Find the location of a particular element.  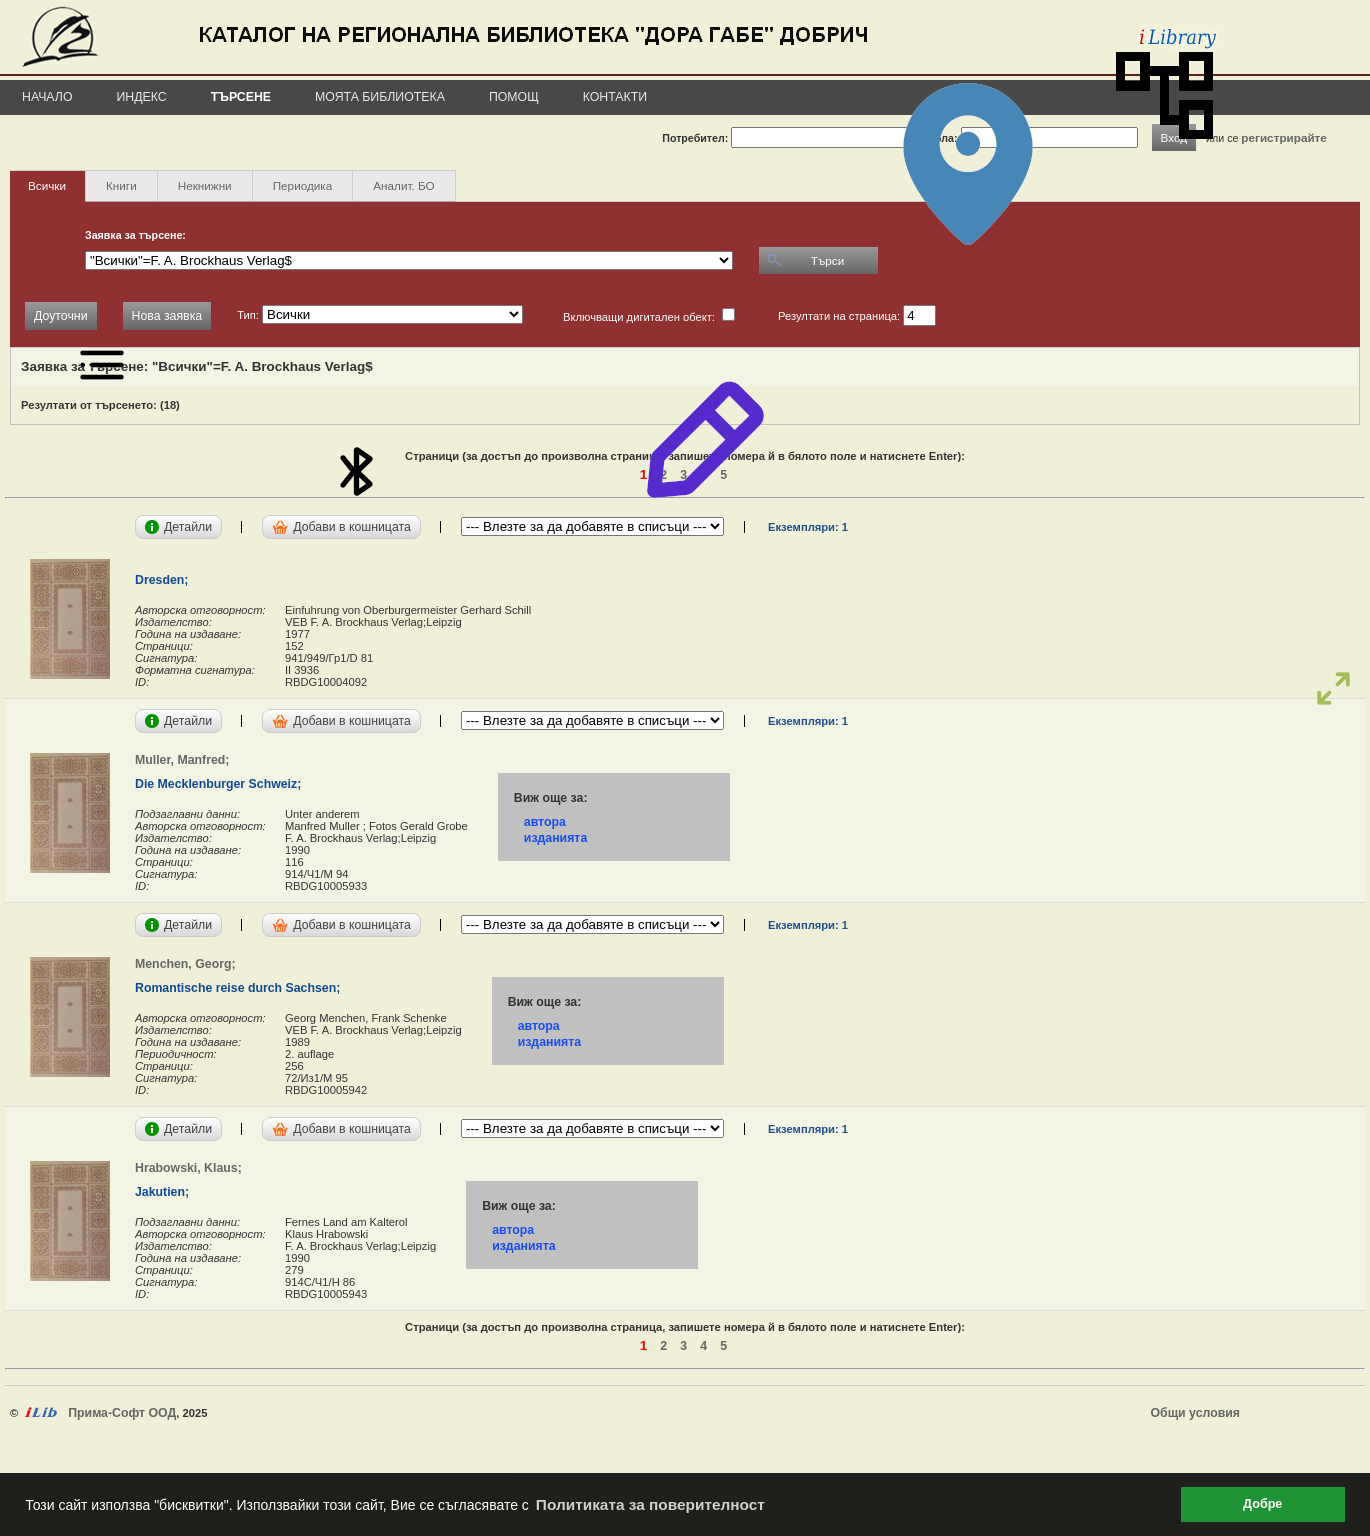

expand to full screen is located at coordinates (1333, 688).